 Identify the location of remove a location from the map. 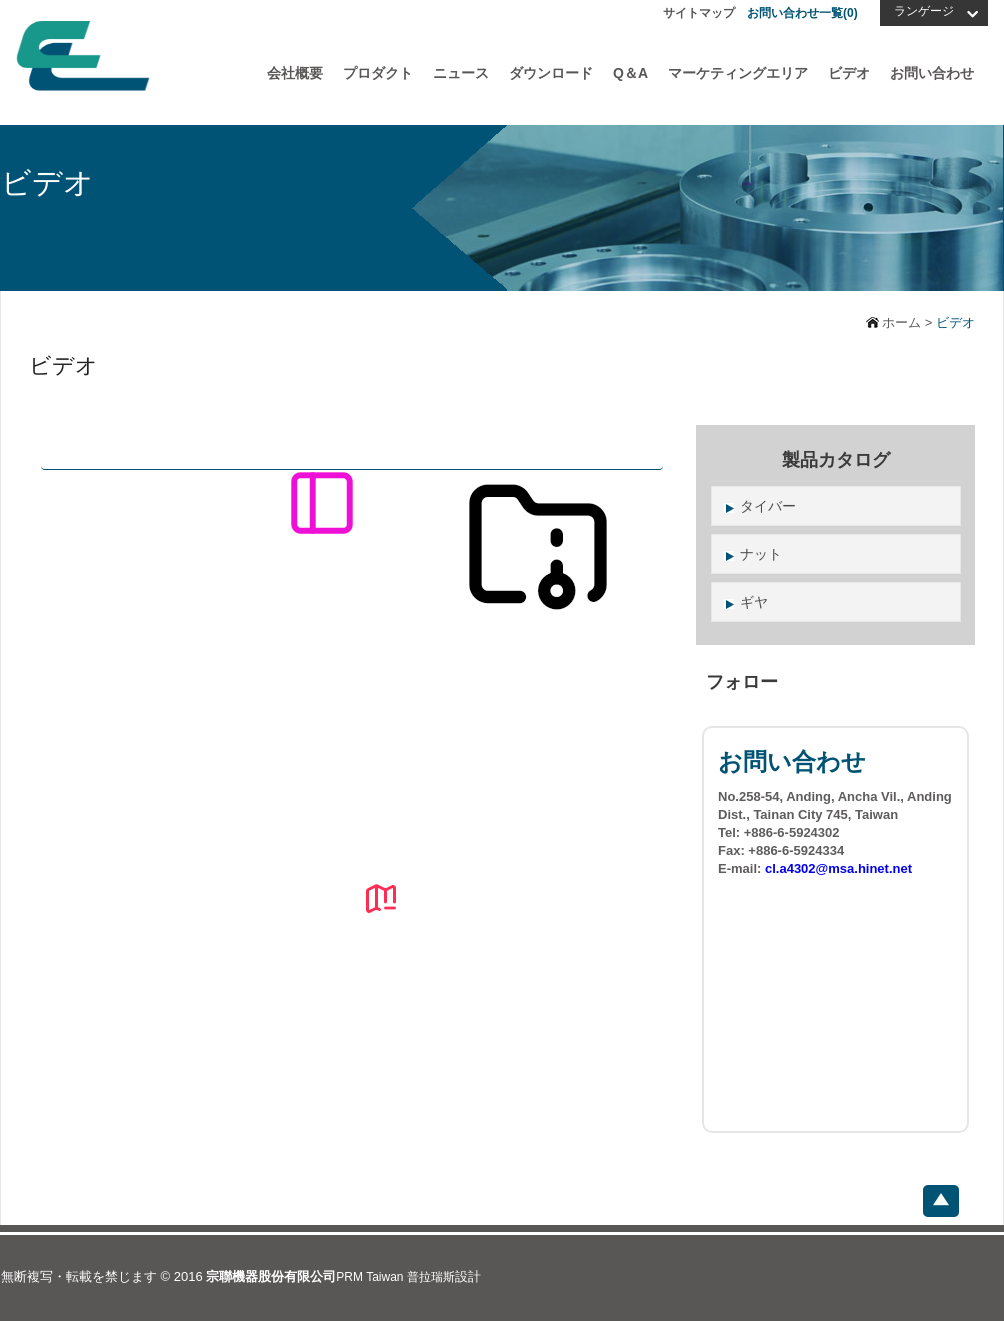
(381, 899).